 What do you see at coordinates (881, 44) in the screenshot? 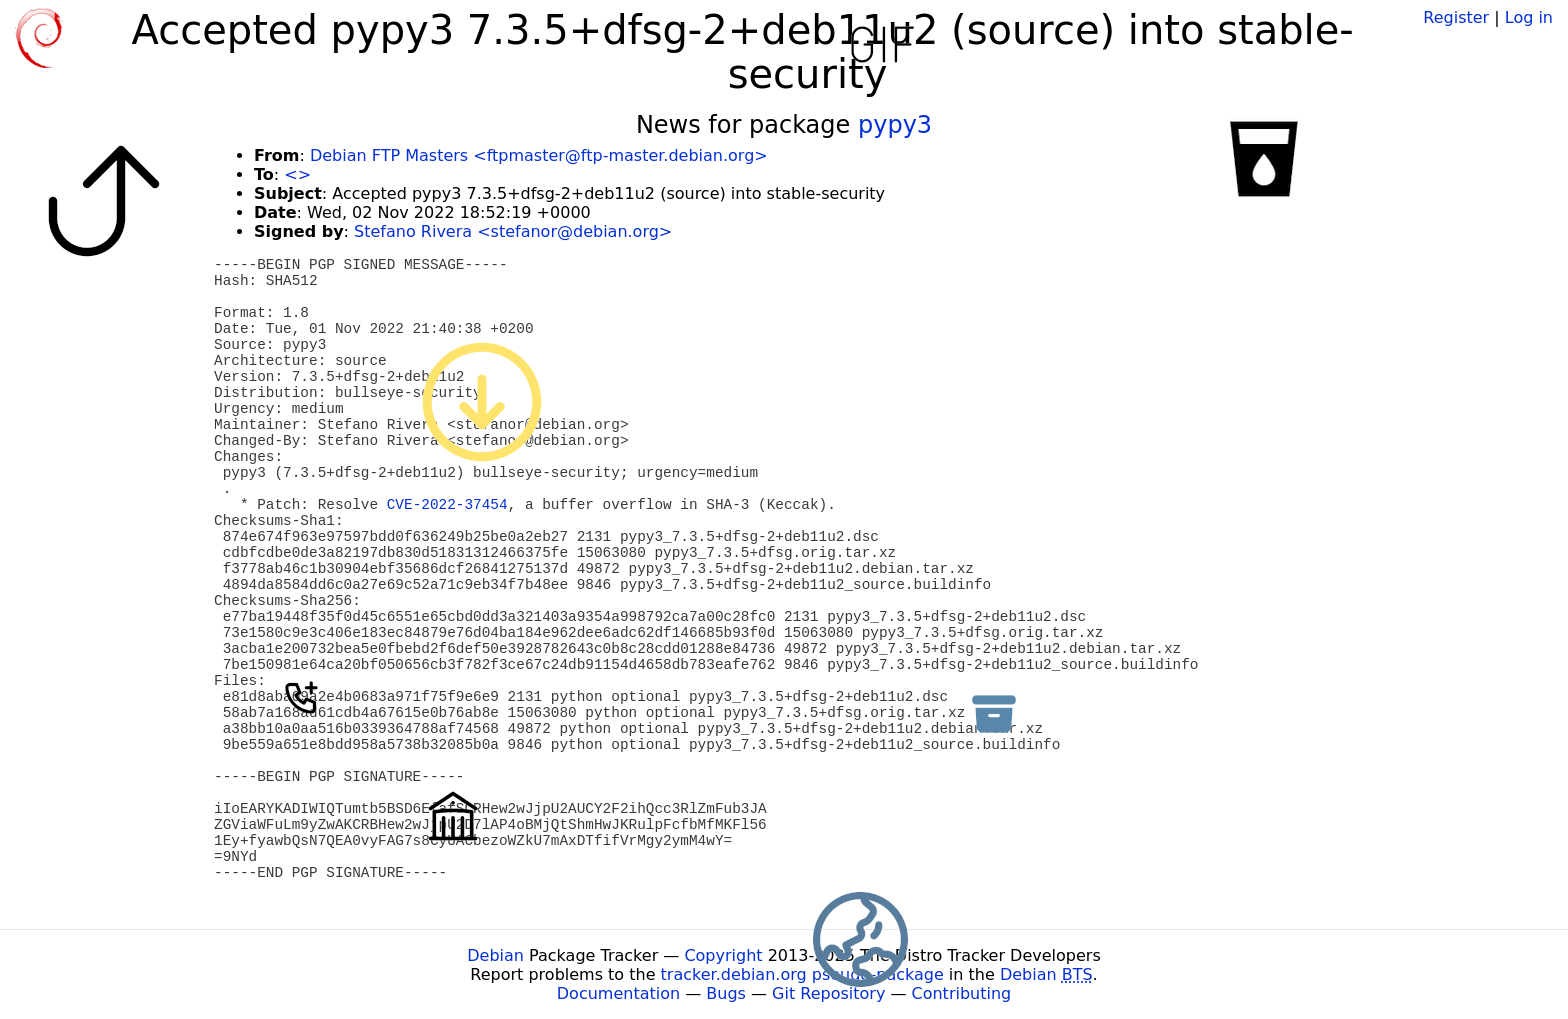
I see `insert a gif into your message` at bounding box center [881, 44].